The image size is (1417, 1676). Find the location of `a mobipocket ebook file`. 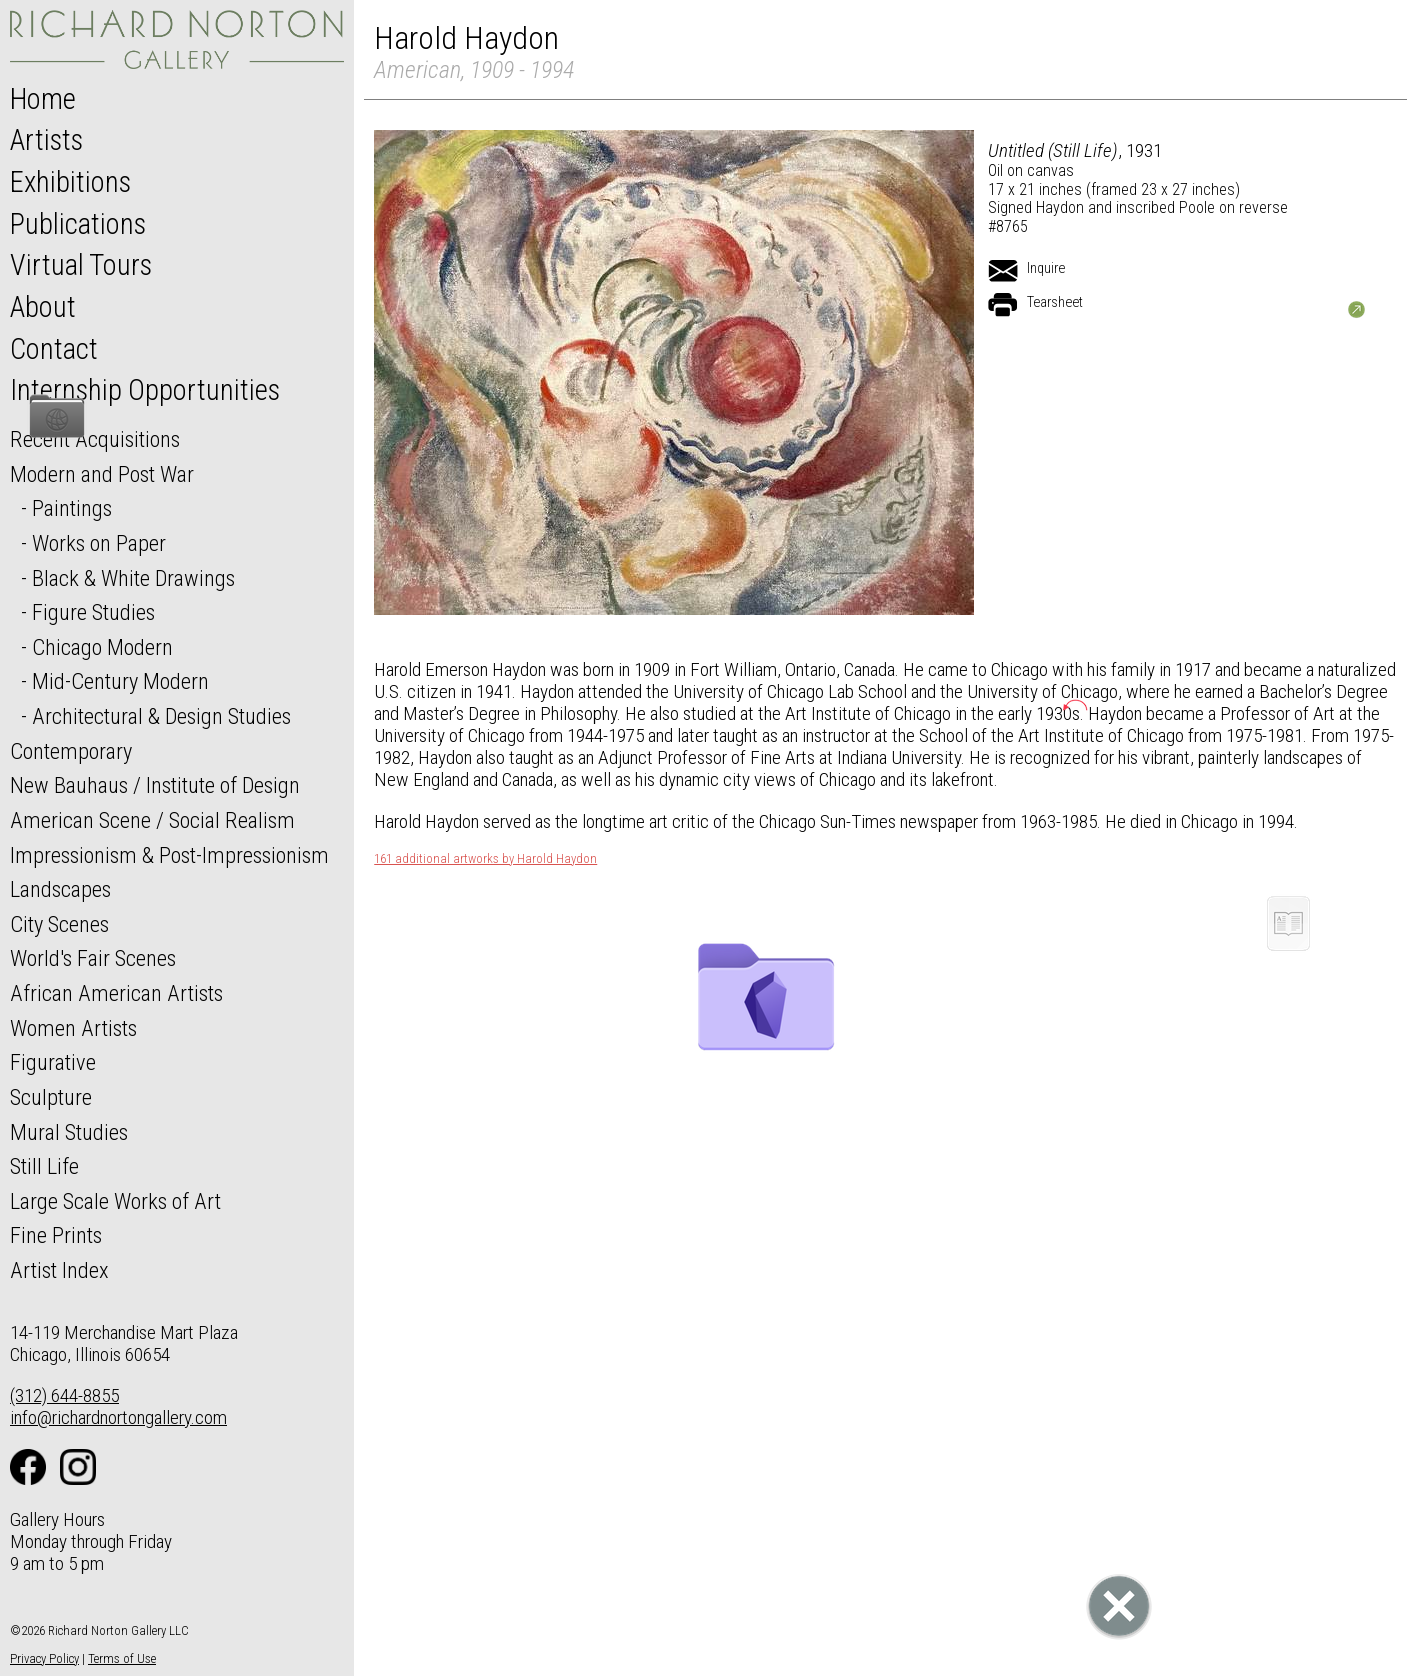

a mobipocket ebook file is located at coordinates (1288, 923).